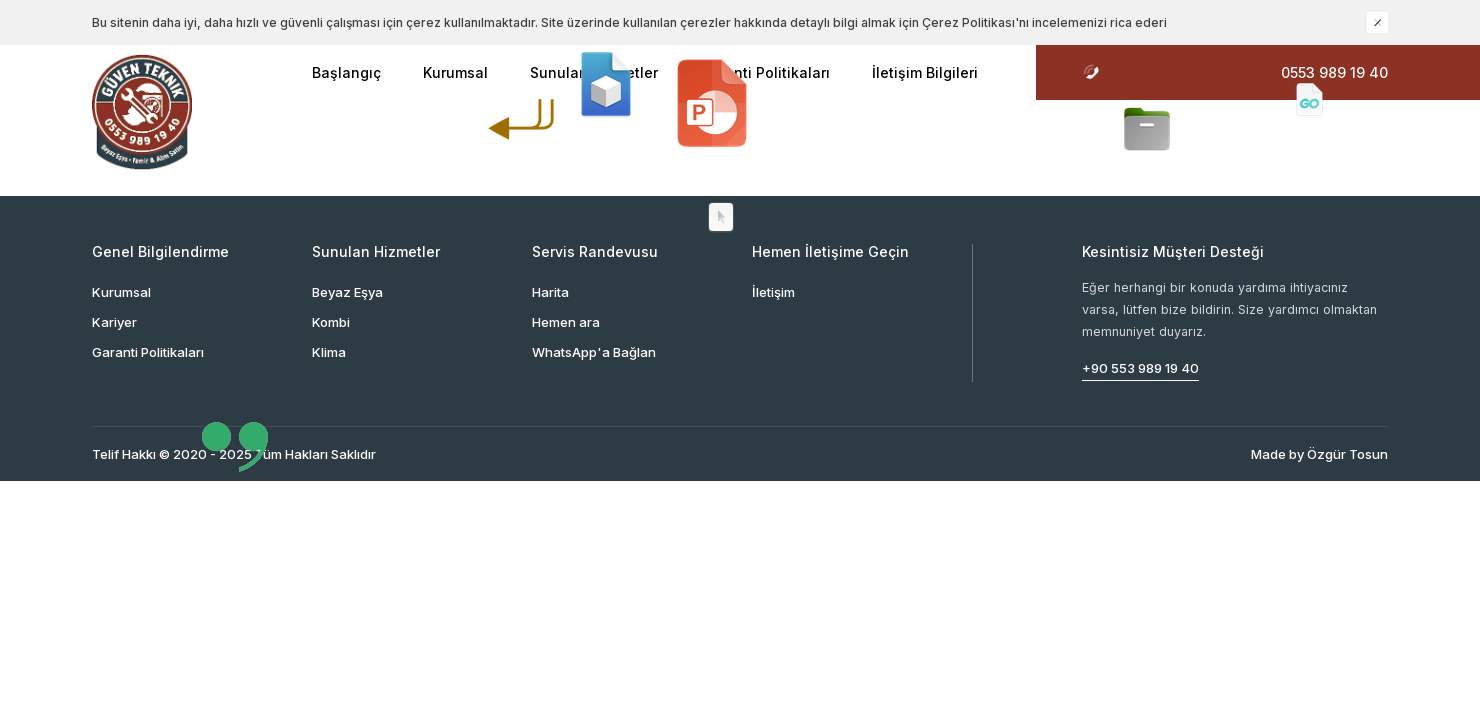  Describe the element at coordinates (712, 103) in the screenshot. I see `a microsoft powerpoint file` at that location.